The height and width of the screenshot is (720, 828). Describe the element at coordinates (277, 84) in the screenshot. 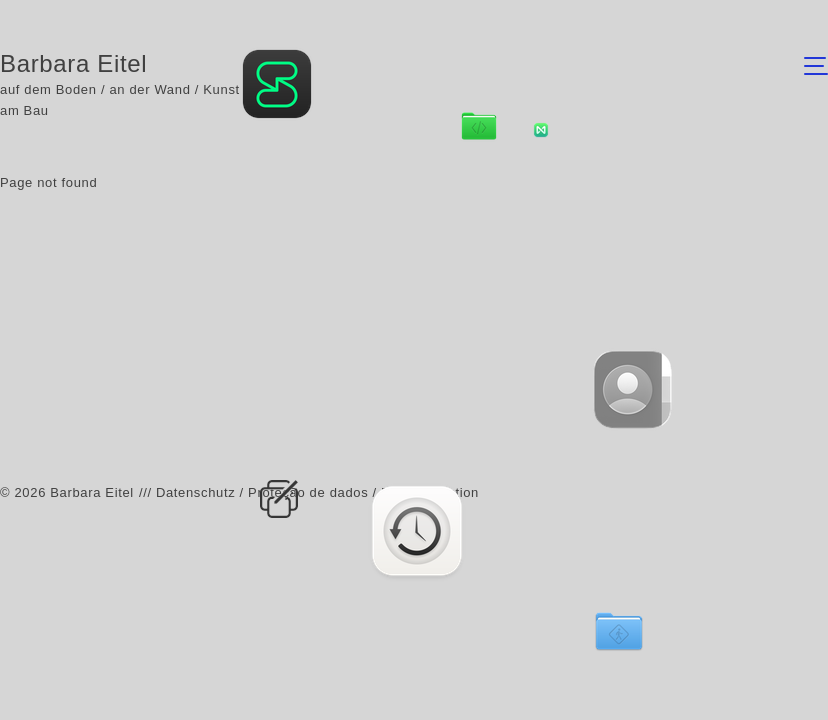

I see `open session private messenger app` at that location.